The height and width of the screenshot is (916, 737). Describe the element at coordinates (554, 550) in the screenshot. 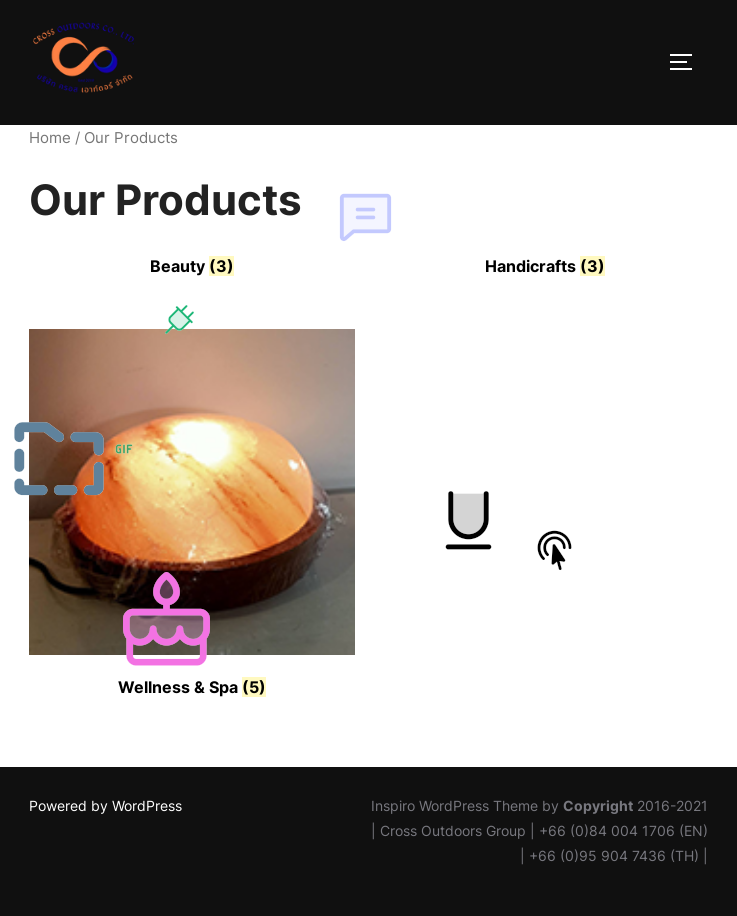

I see `tap or click interaction indicator` at that location.